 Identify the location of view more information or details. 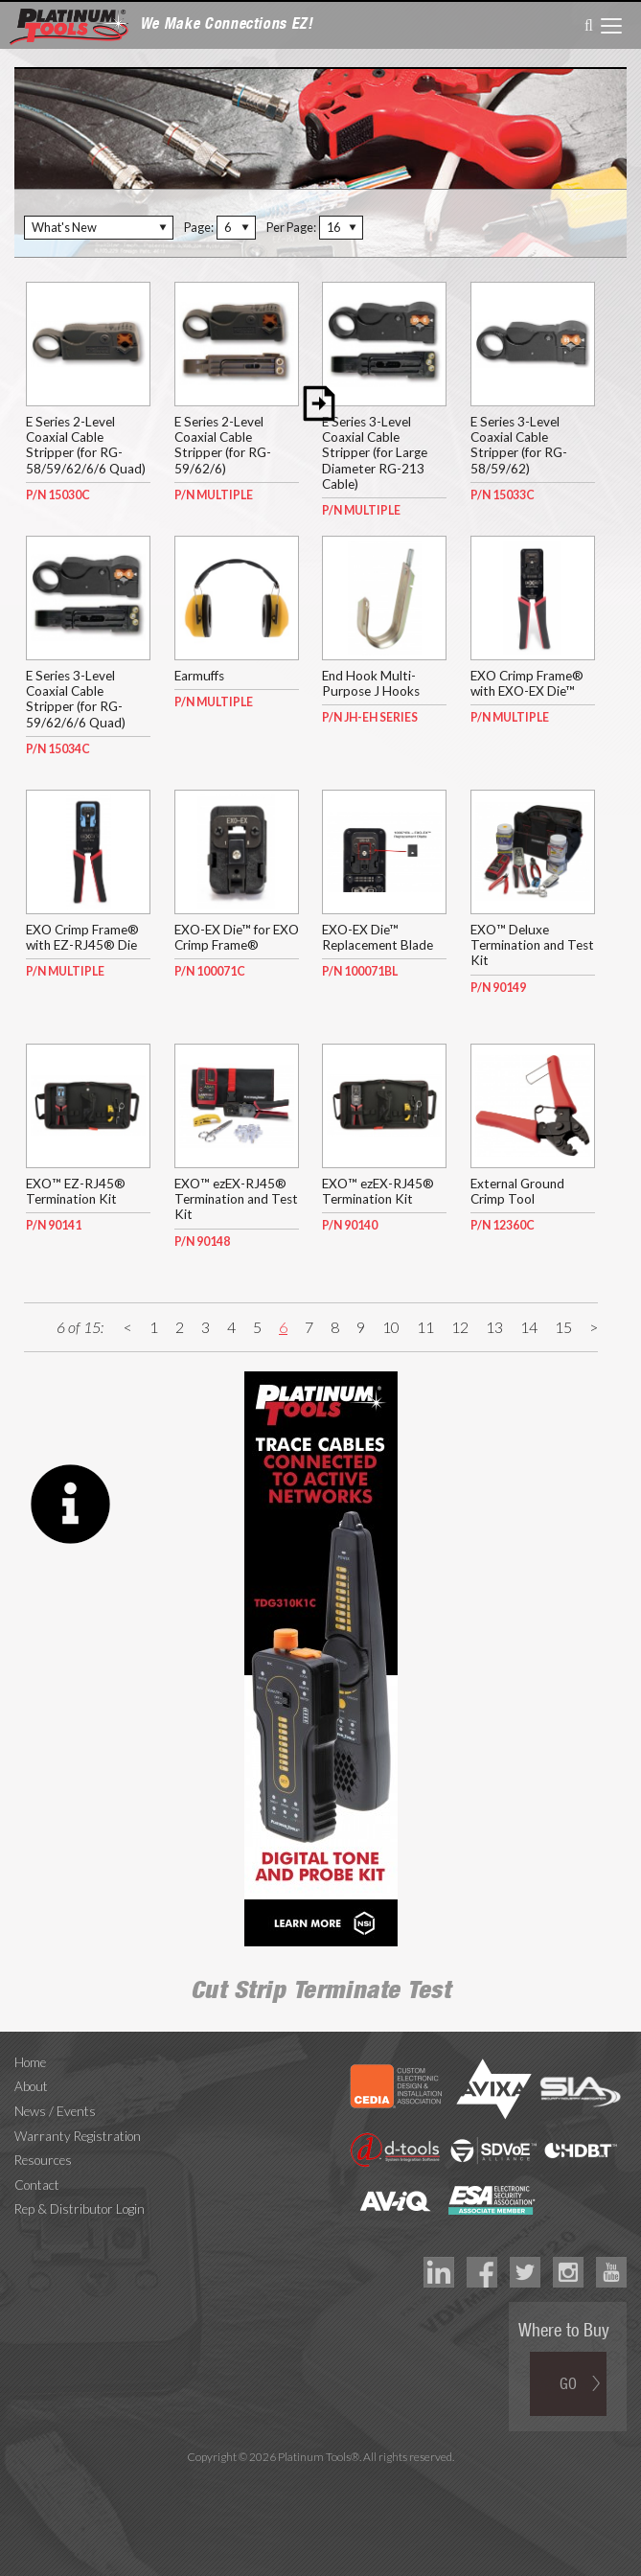
(70, 1504).